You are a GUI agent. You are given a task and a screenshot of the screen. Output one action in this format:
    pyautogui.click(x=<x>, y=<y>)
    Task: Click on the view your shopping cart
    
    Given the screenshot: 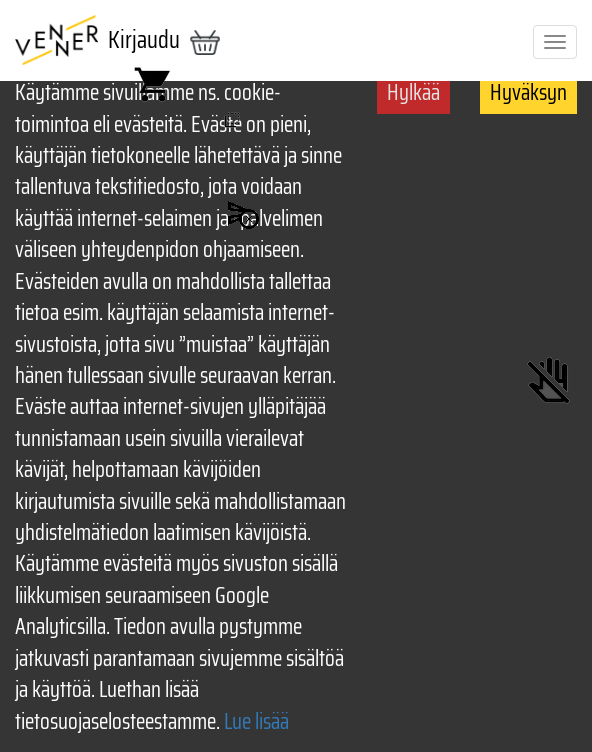 What is the action you would take?
    pyautogui.click(x=153, y=84)
    